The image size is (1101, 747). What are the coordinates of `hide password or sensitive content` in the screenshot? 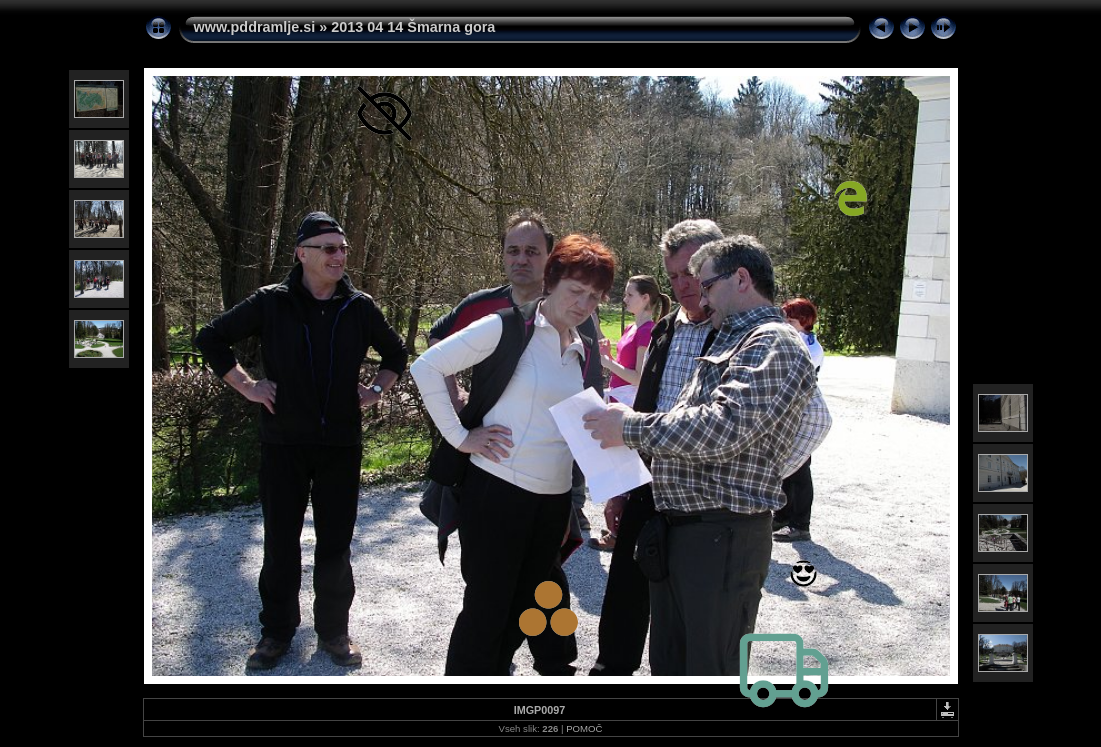 It's located at (384, 113).